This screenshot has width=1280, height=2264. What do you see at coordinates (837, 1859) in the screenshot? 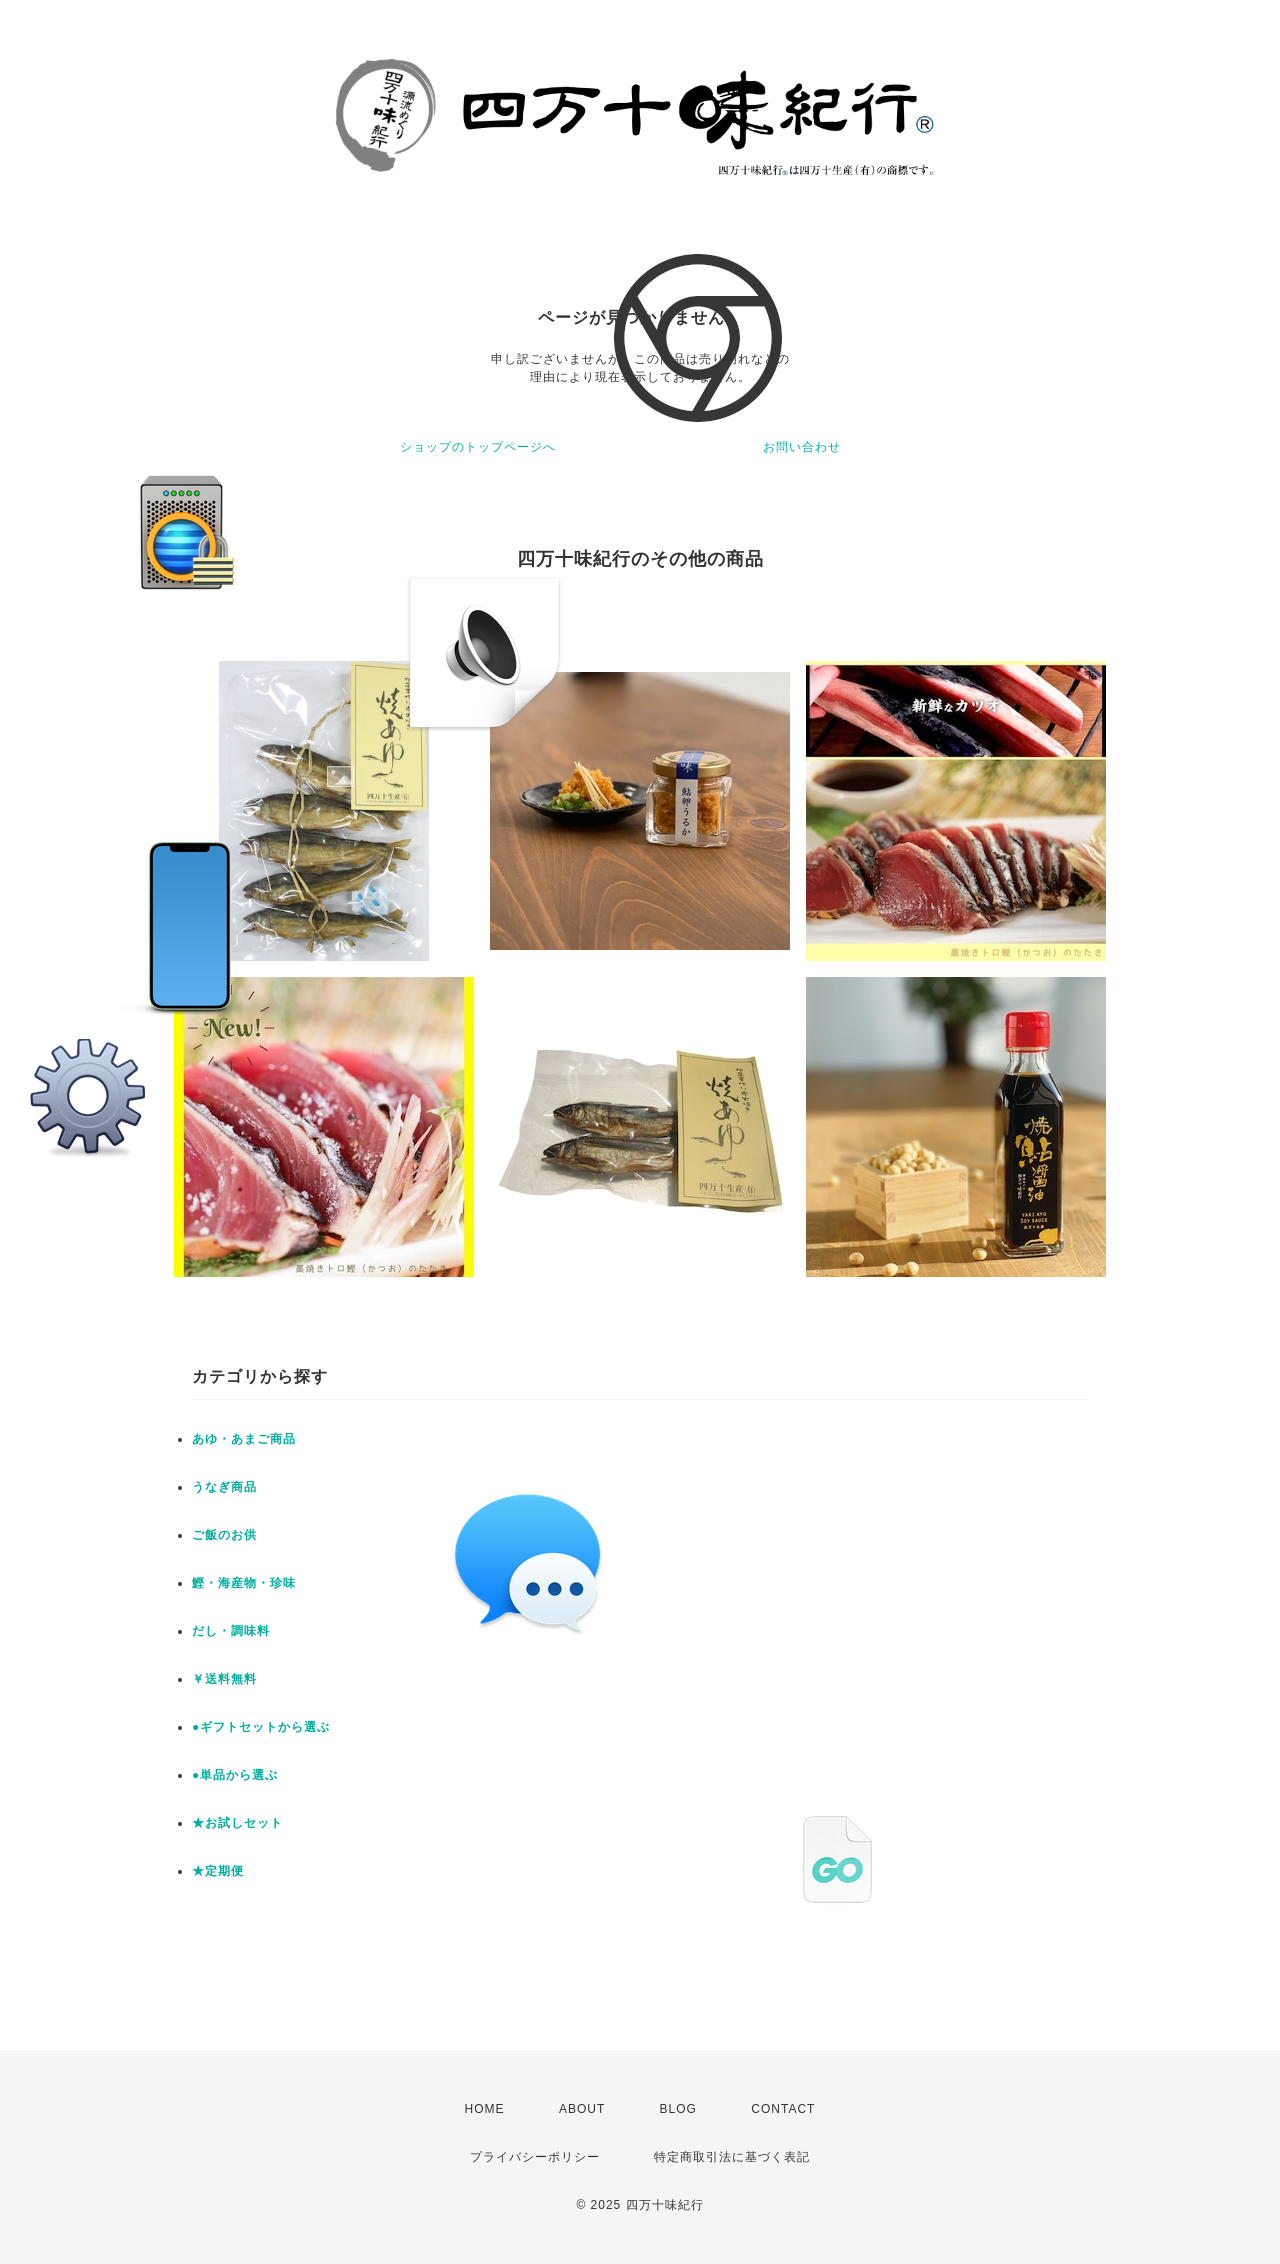
I see `a Go programming language source file` at bounding box center [837, 1859].